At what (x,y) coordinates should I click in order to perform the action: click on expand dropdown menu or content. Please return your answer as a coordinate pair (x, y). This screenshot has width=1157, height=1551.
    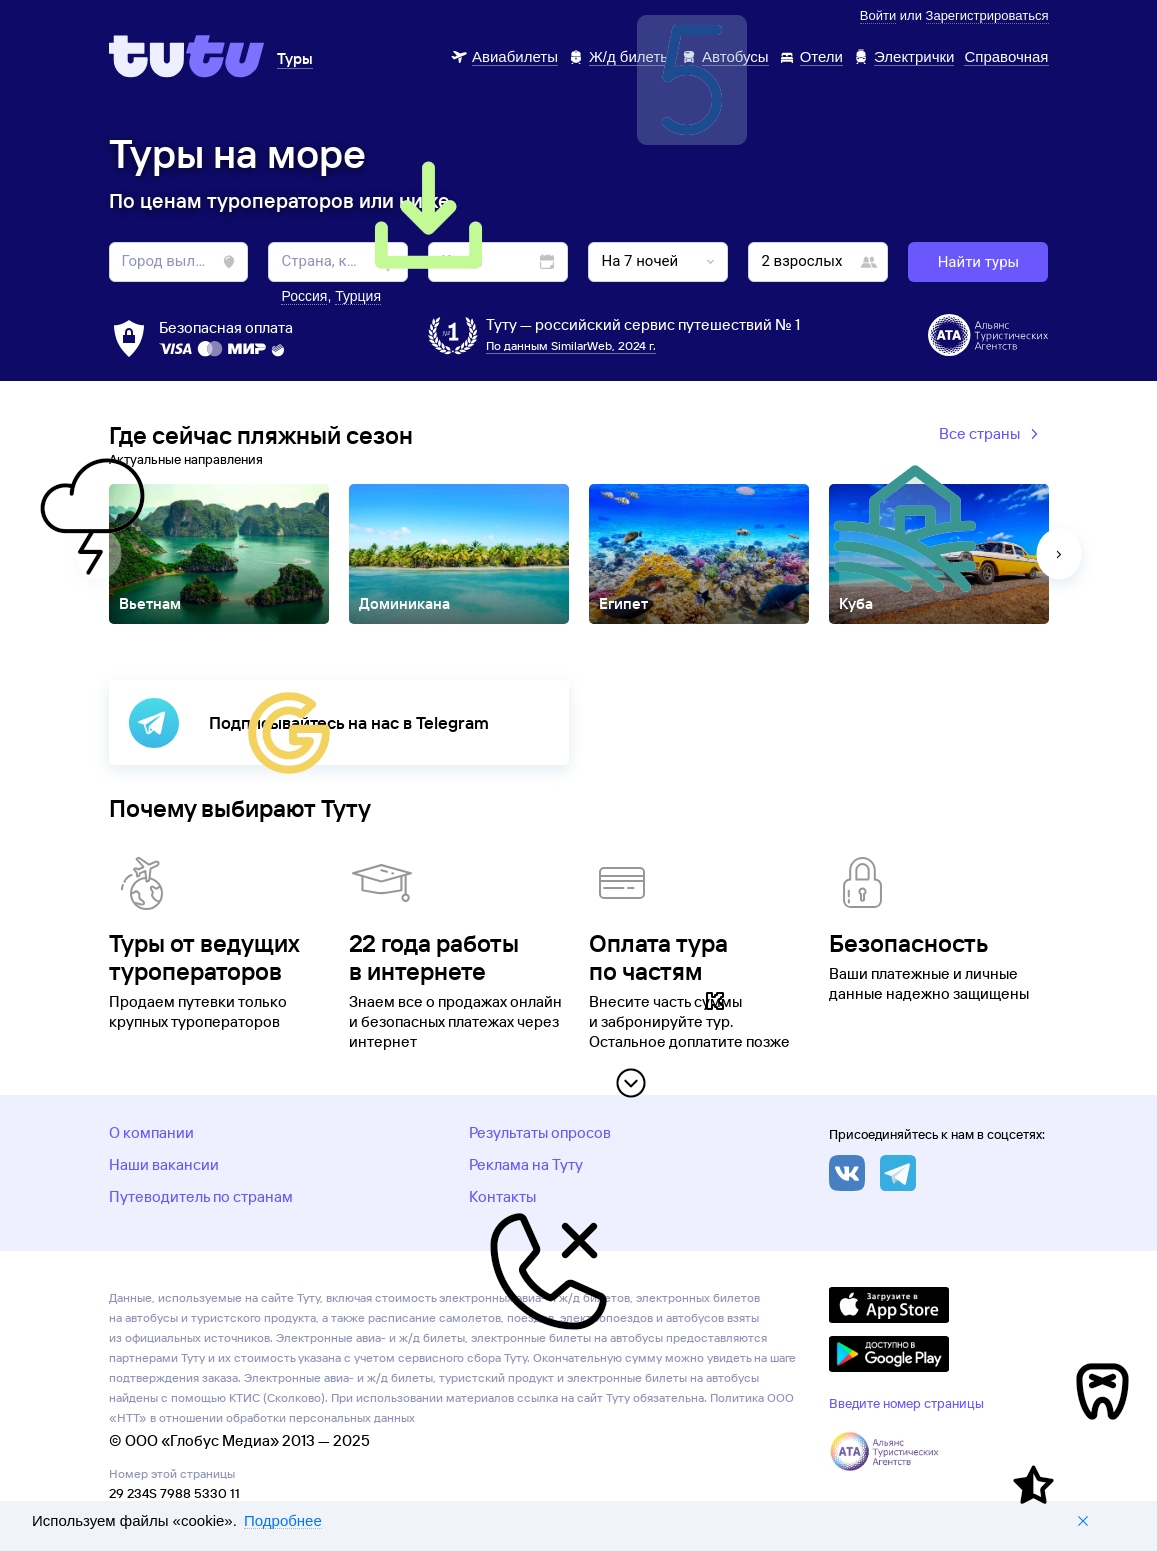
    Looking at the image, I should click on (631, 1083).